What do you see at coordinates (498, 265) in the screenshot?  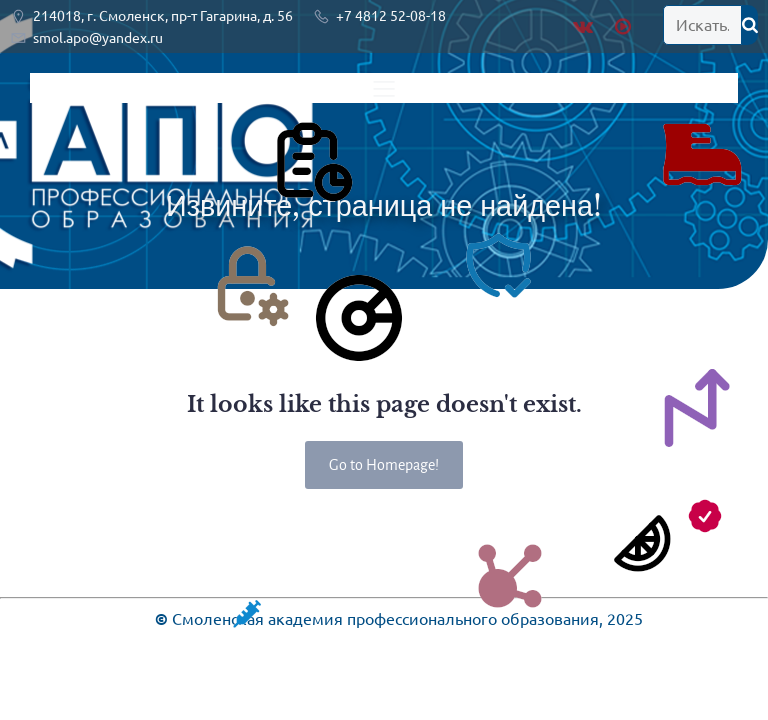 I see `indicates verified or secure status` at bounding box center [498, 265].